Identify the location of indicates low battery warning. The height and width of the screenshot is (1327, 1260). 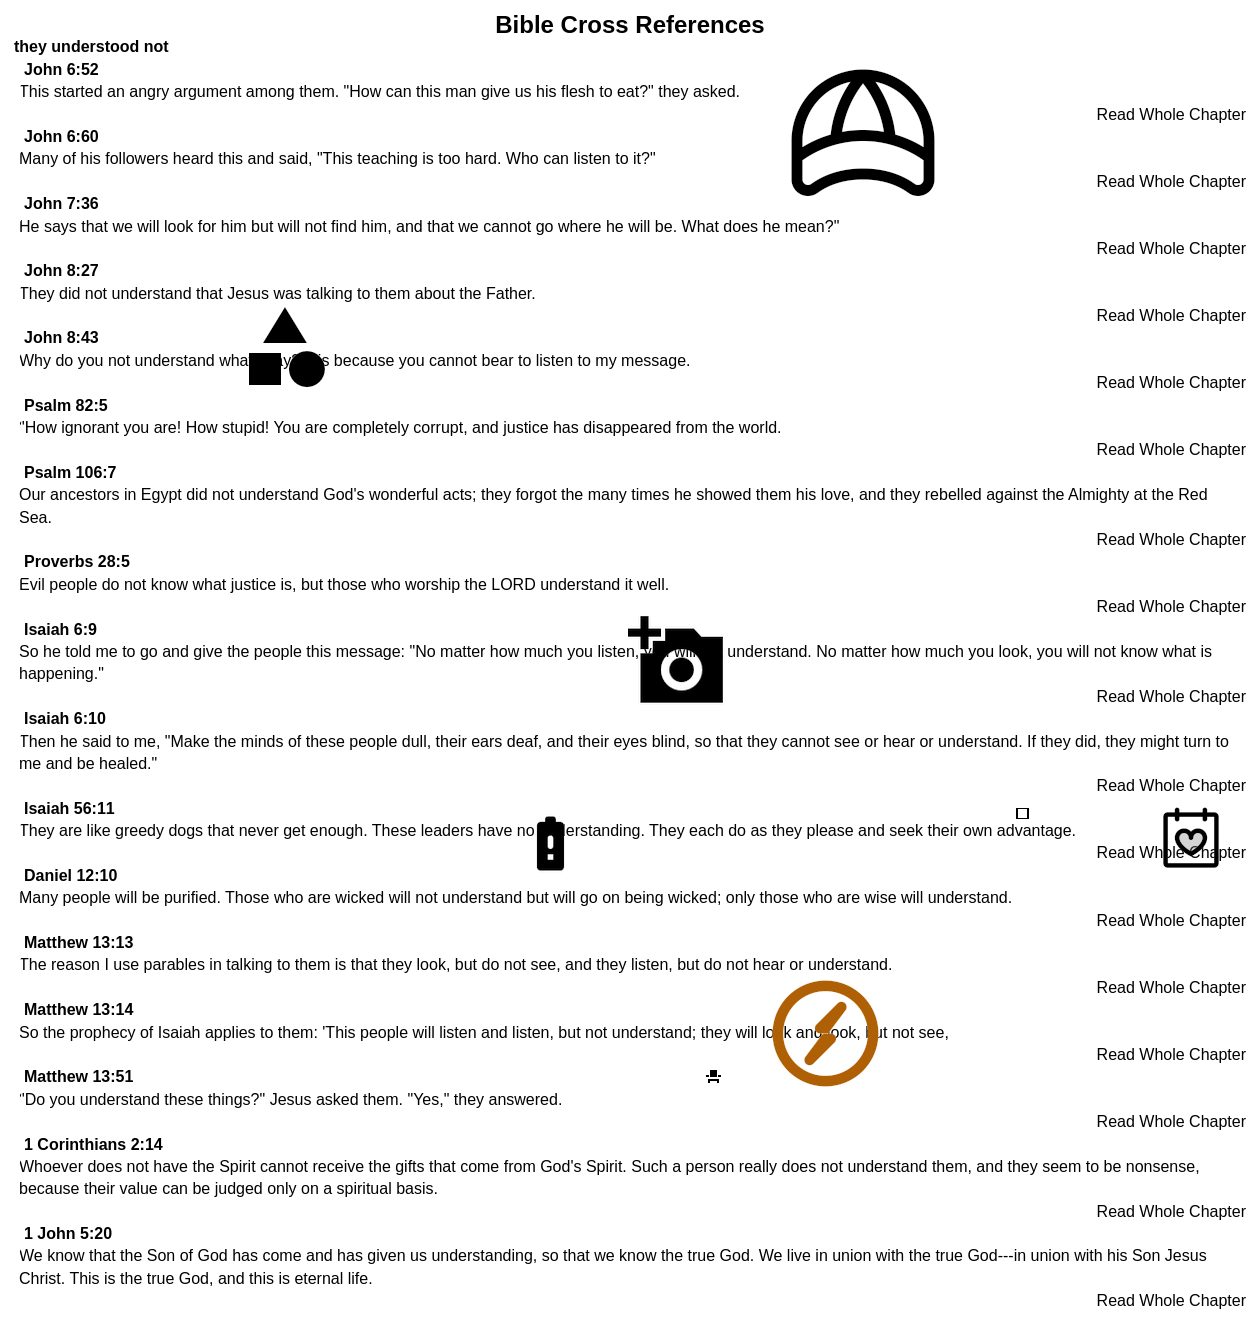
(550, 843).